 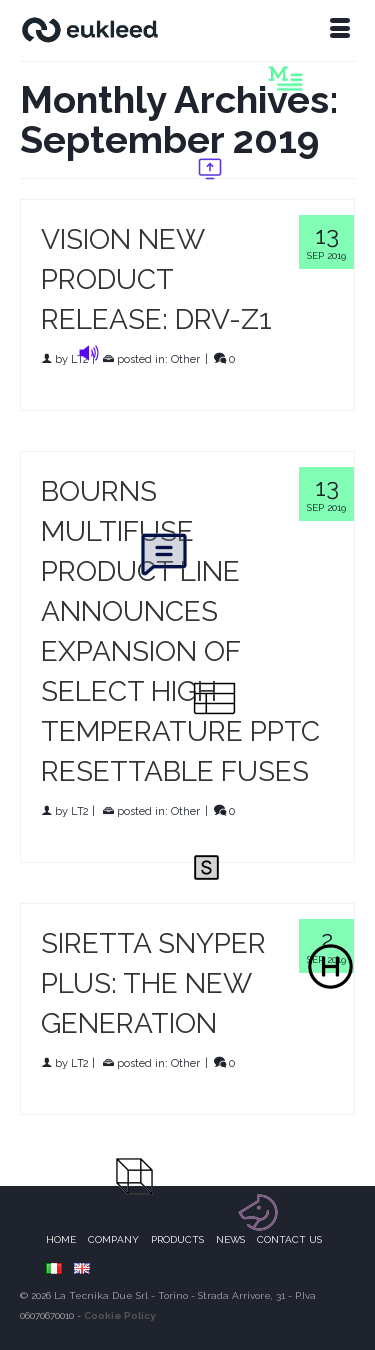 I want to click on open chat or messaging, so click(x=164, y=551).